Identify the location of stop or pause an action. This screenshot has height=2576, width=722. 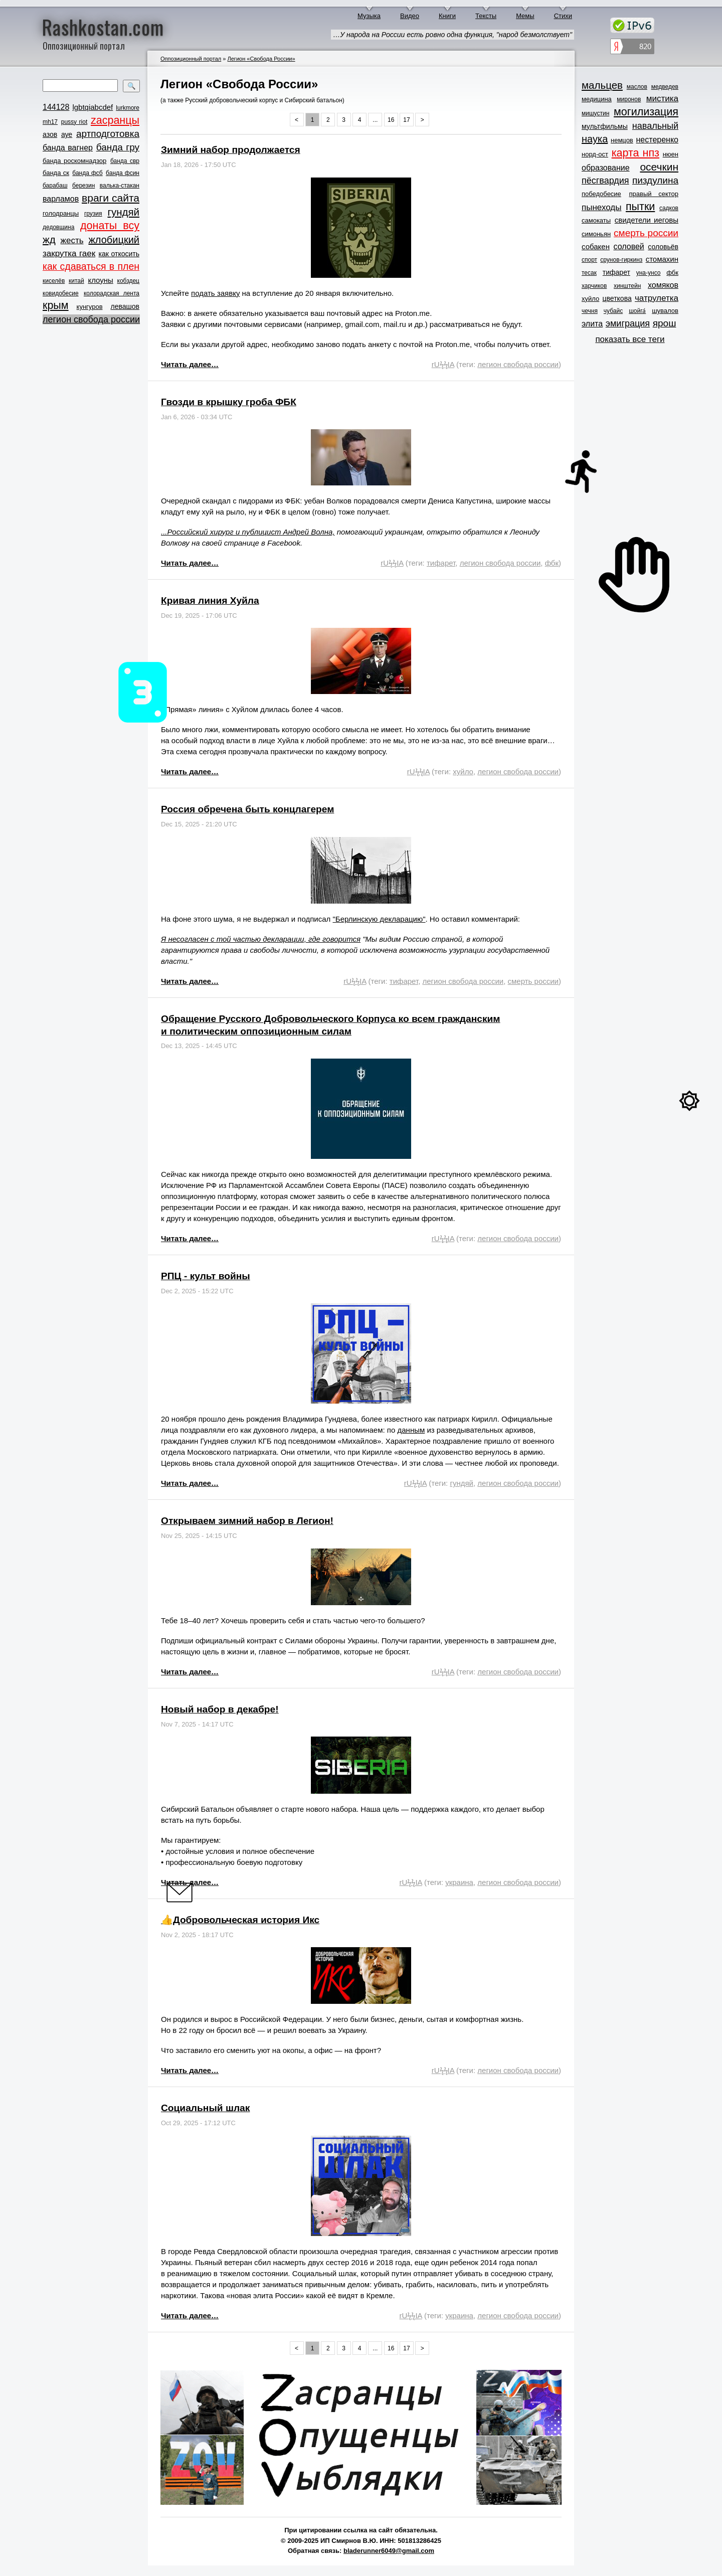
(636, 575).